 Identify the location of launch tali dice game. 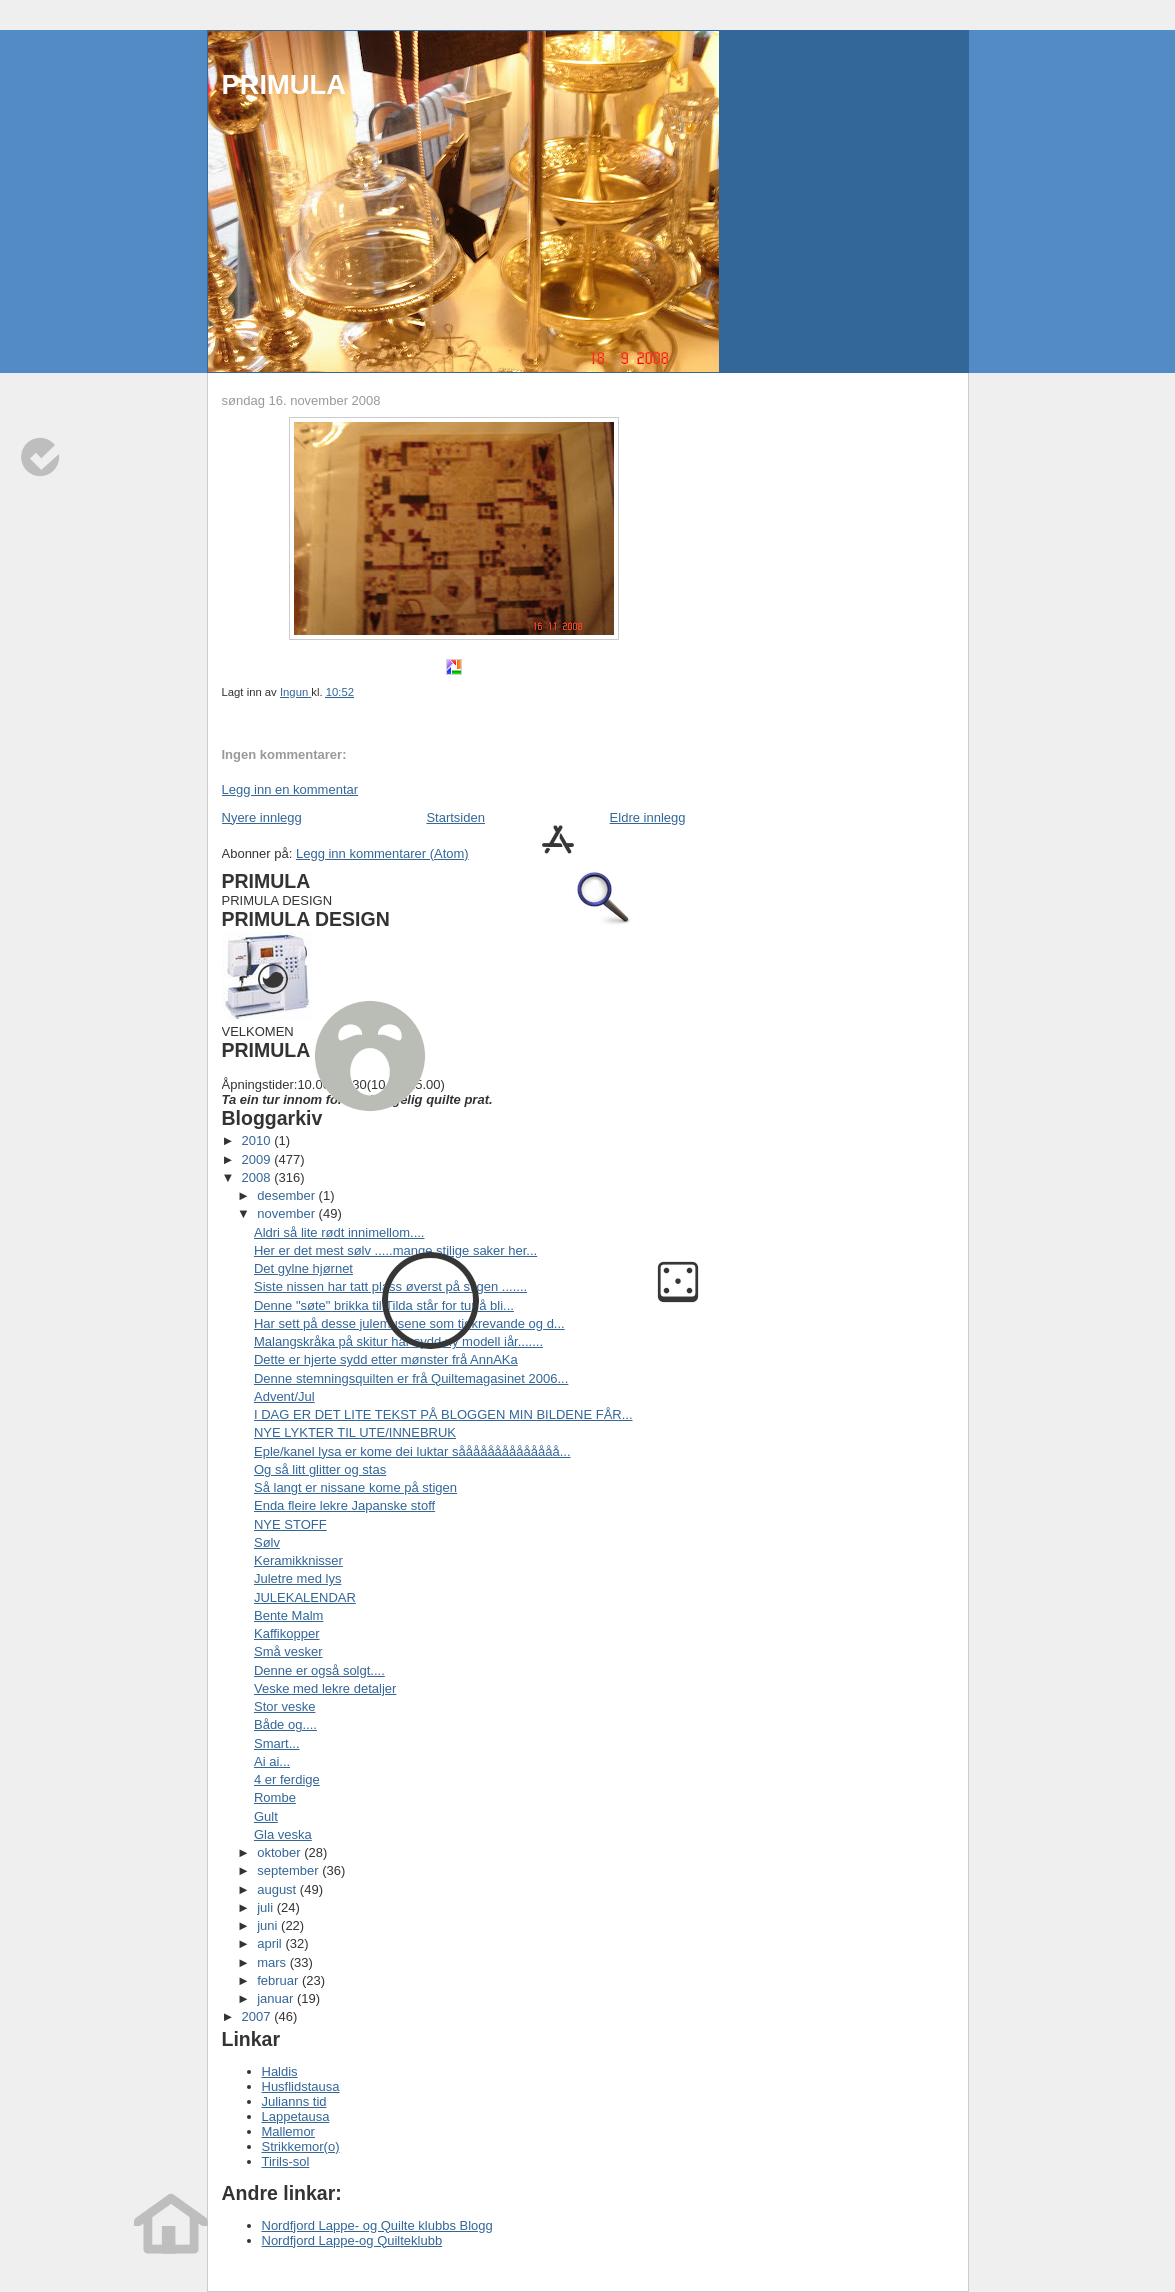
(678, 1282).